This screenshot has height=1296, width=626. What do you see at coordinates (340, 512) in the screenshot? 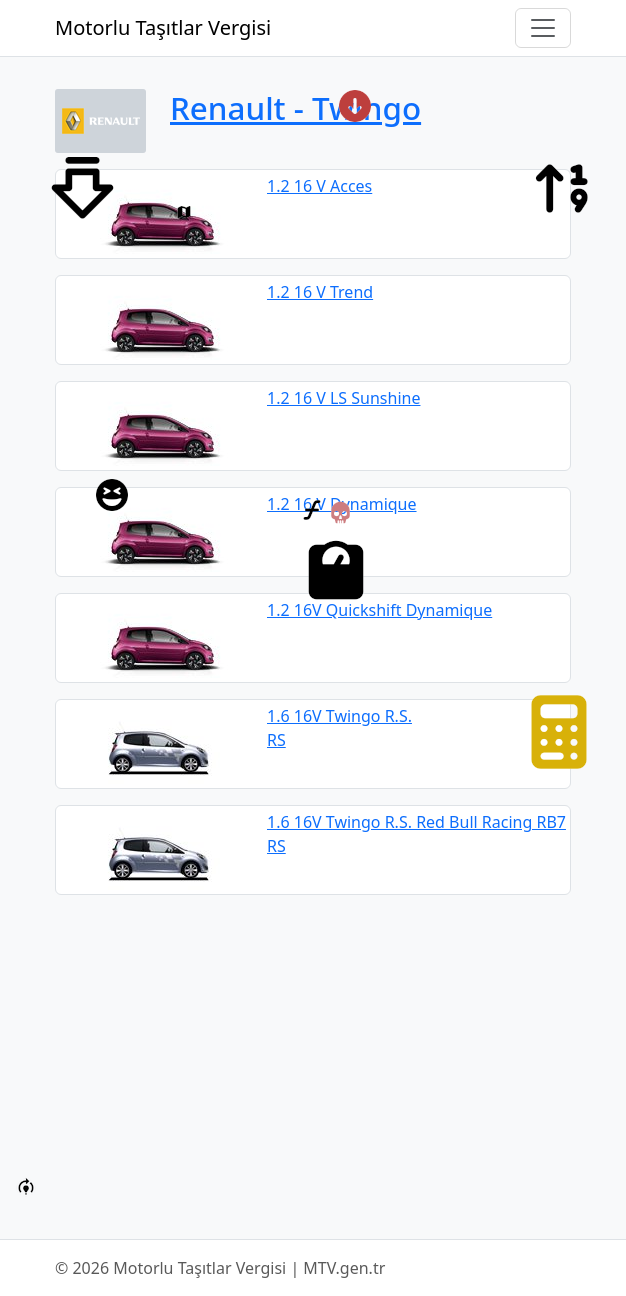
I see `indicates danger or hazardous content` at bounding box center [340, 512].